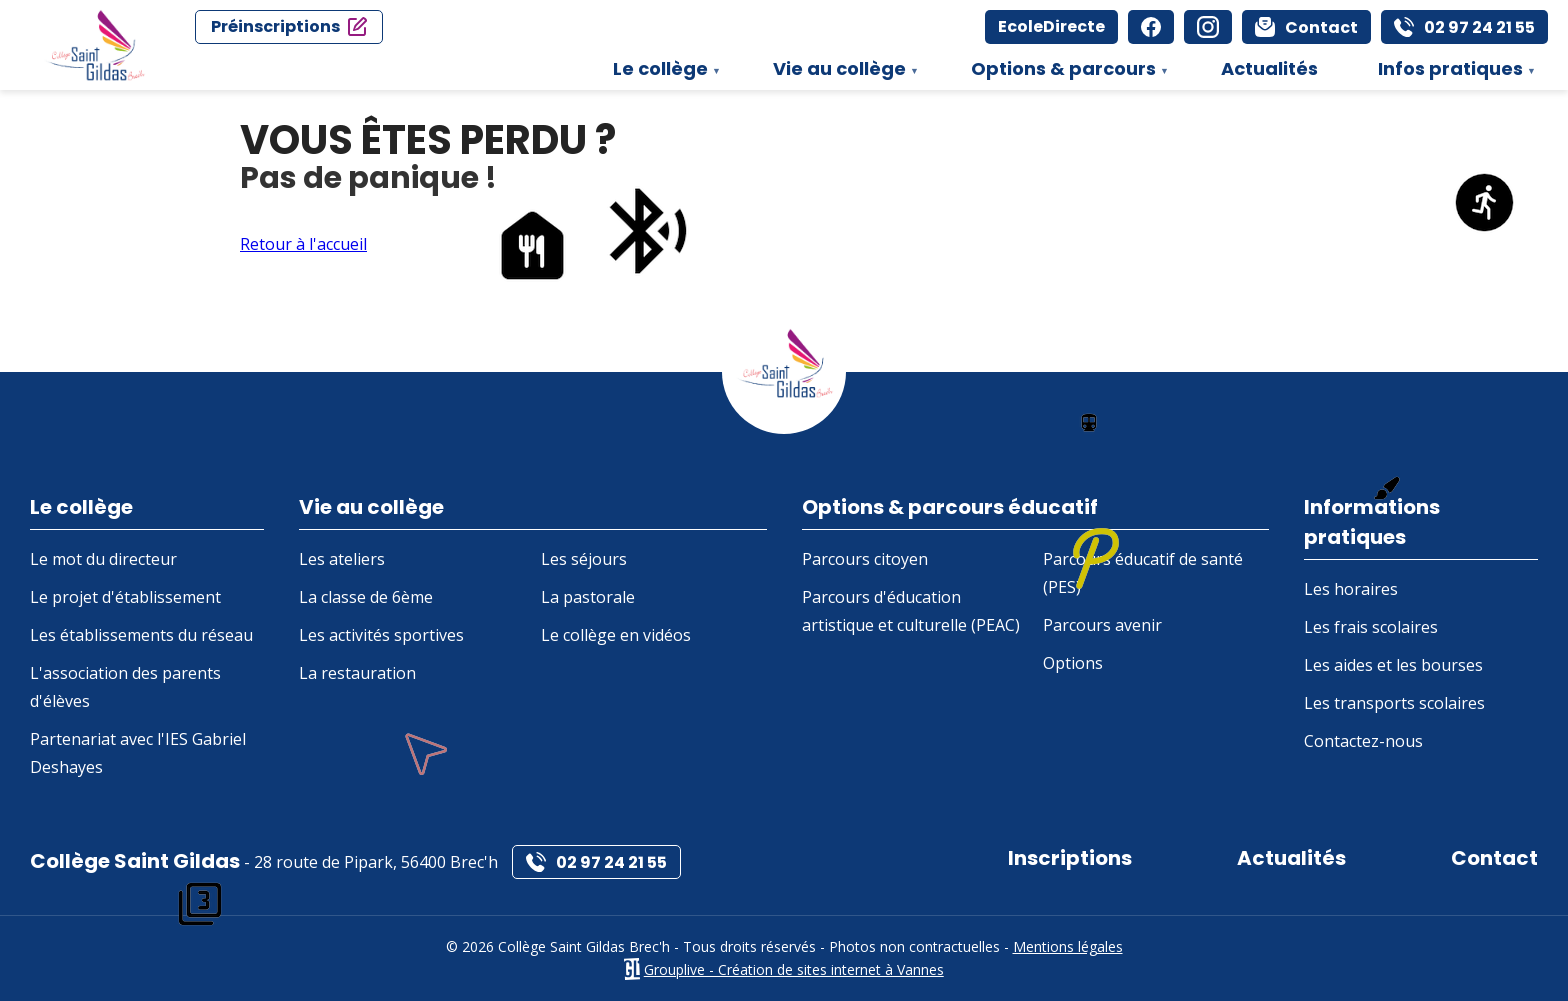 The height and width of the screenshot is (1001, 1568). I want to click on get public transit directions, so click(1089, 423).